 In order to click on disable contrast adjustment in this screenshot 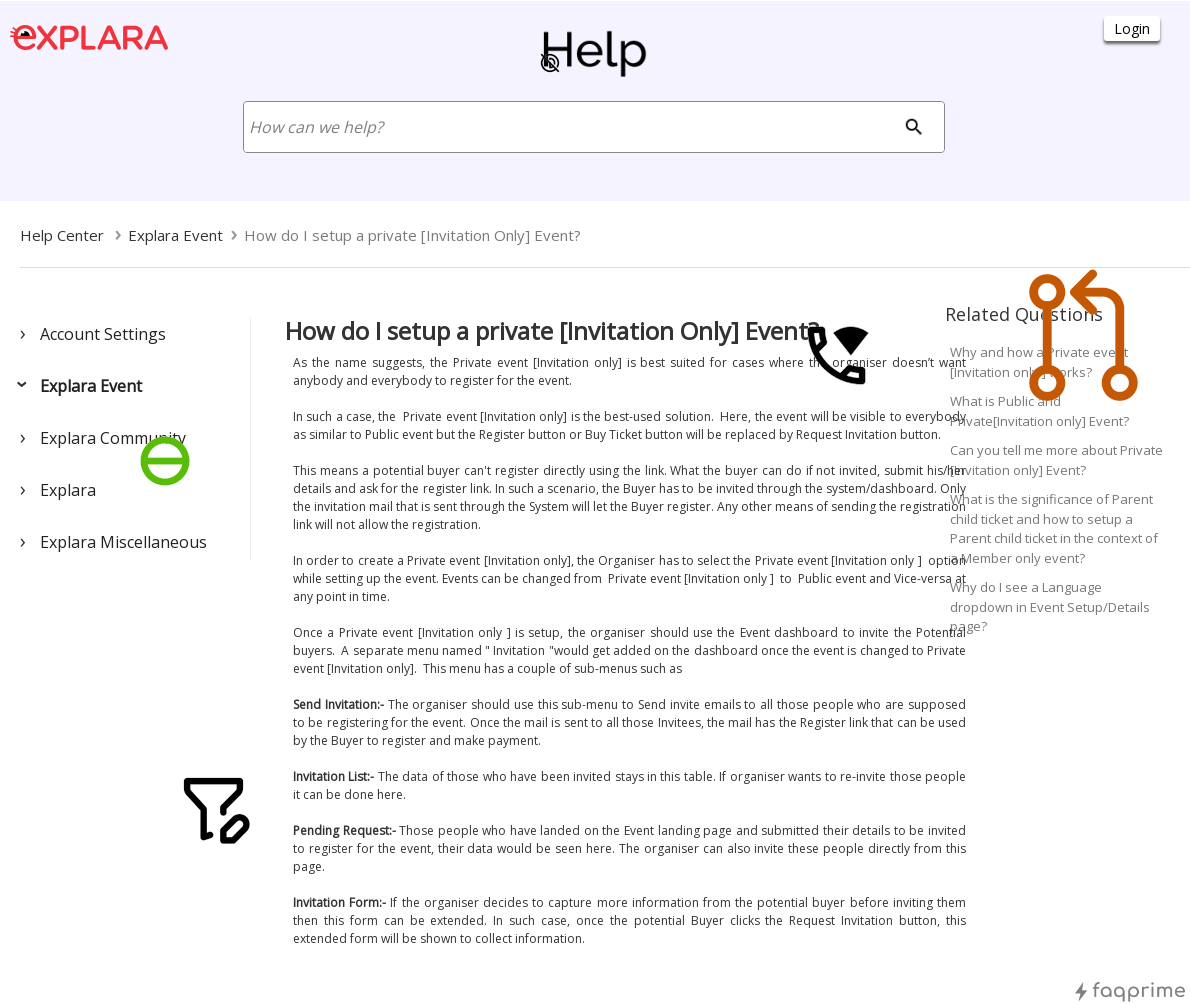, I will do `click(550, 63)`.